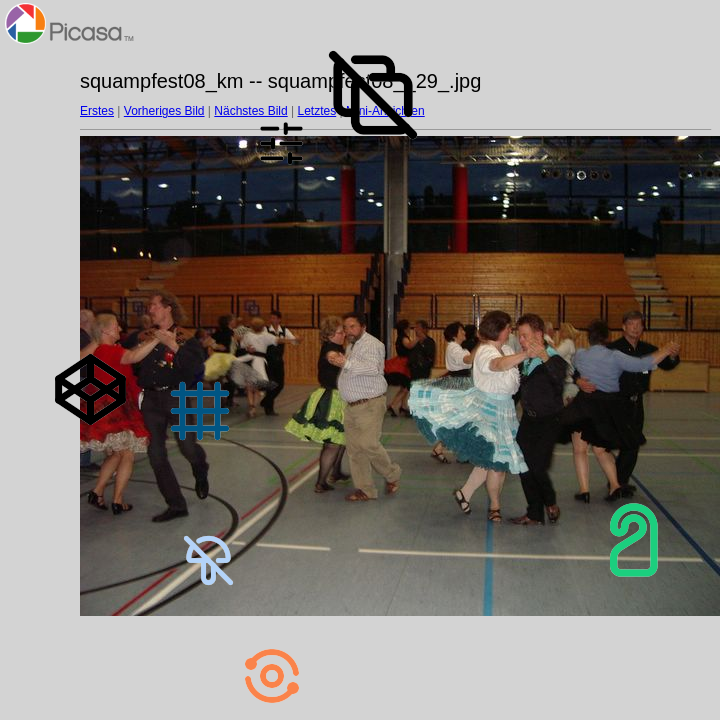 The height and width of the screenshot is (720, 720). What do you see at coordinates (632, 540) in the screenshot?
I see `access hotel or accommodation services` at bounding box center [632, 540].